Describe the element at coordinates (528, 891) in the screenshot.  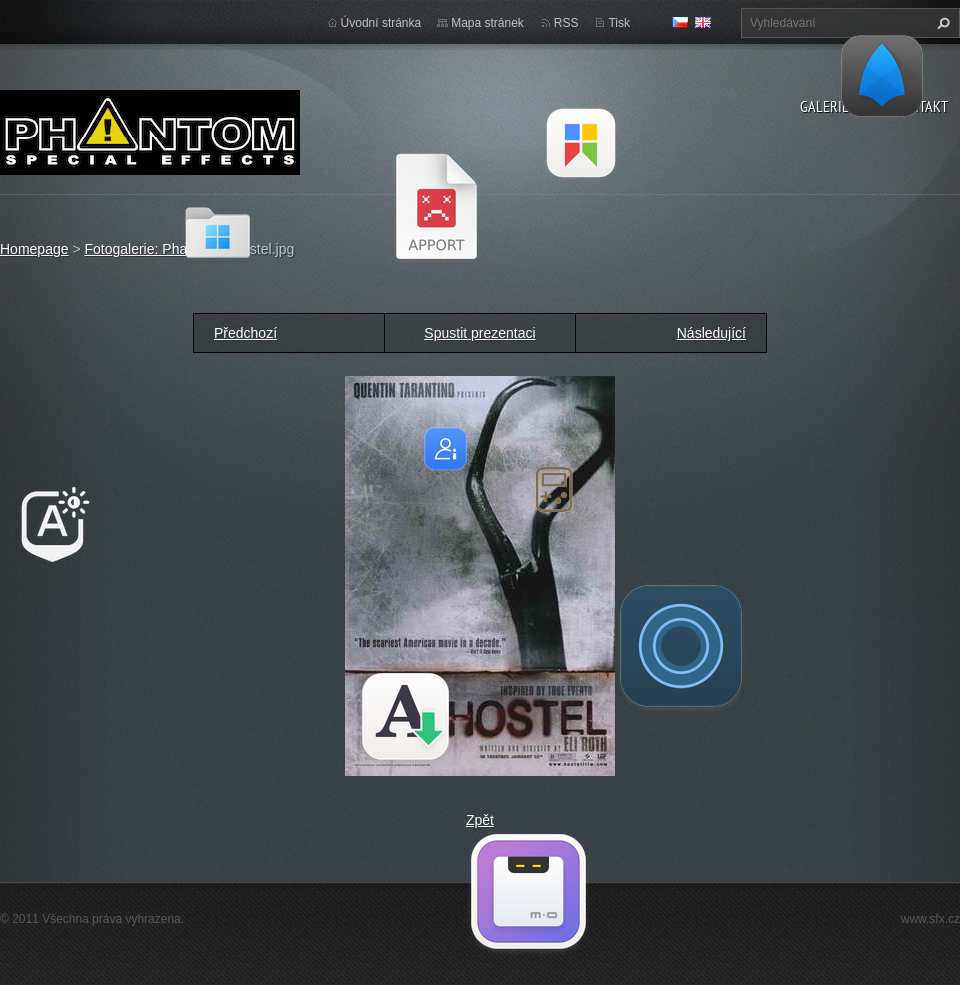
I see `open motrix download manager` at that location.